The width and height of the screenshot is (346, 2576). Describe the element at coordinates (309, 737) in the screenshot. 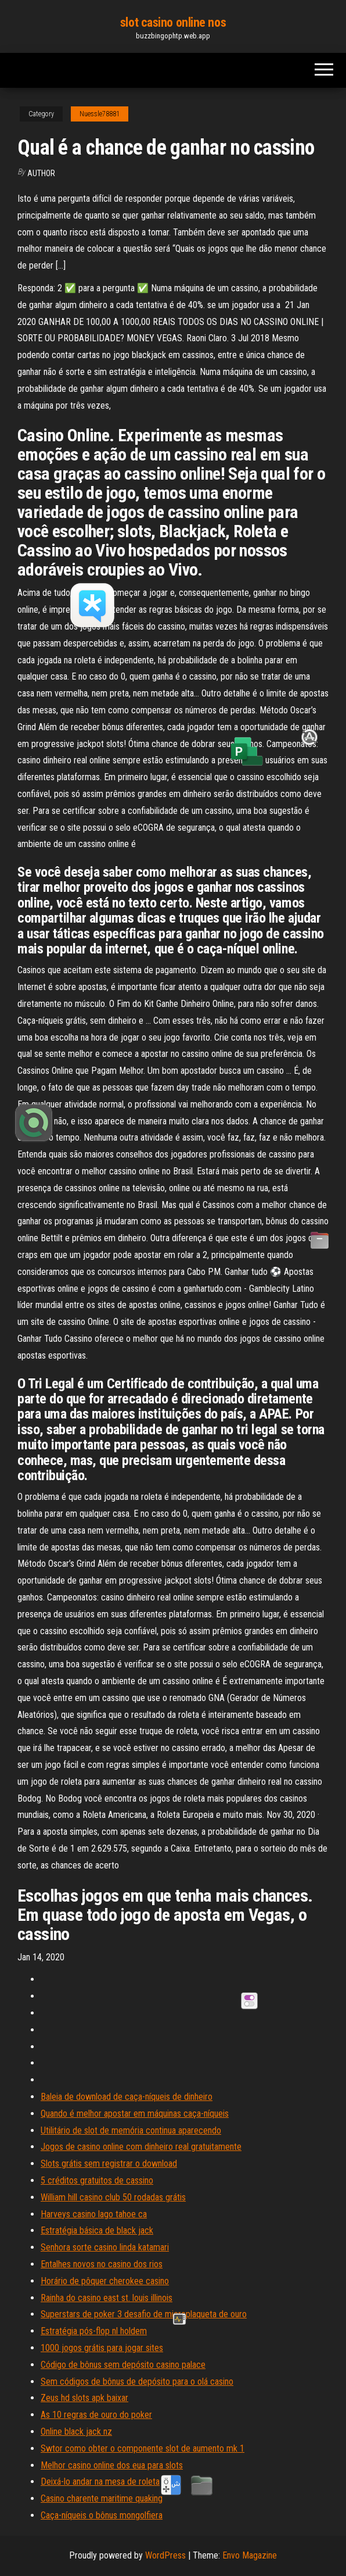

I see `open the software updater application` at that location.